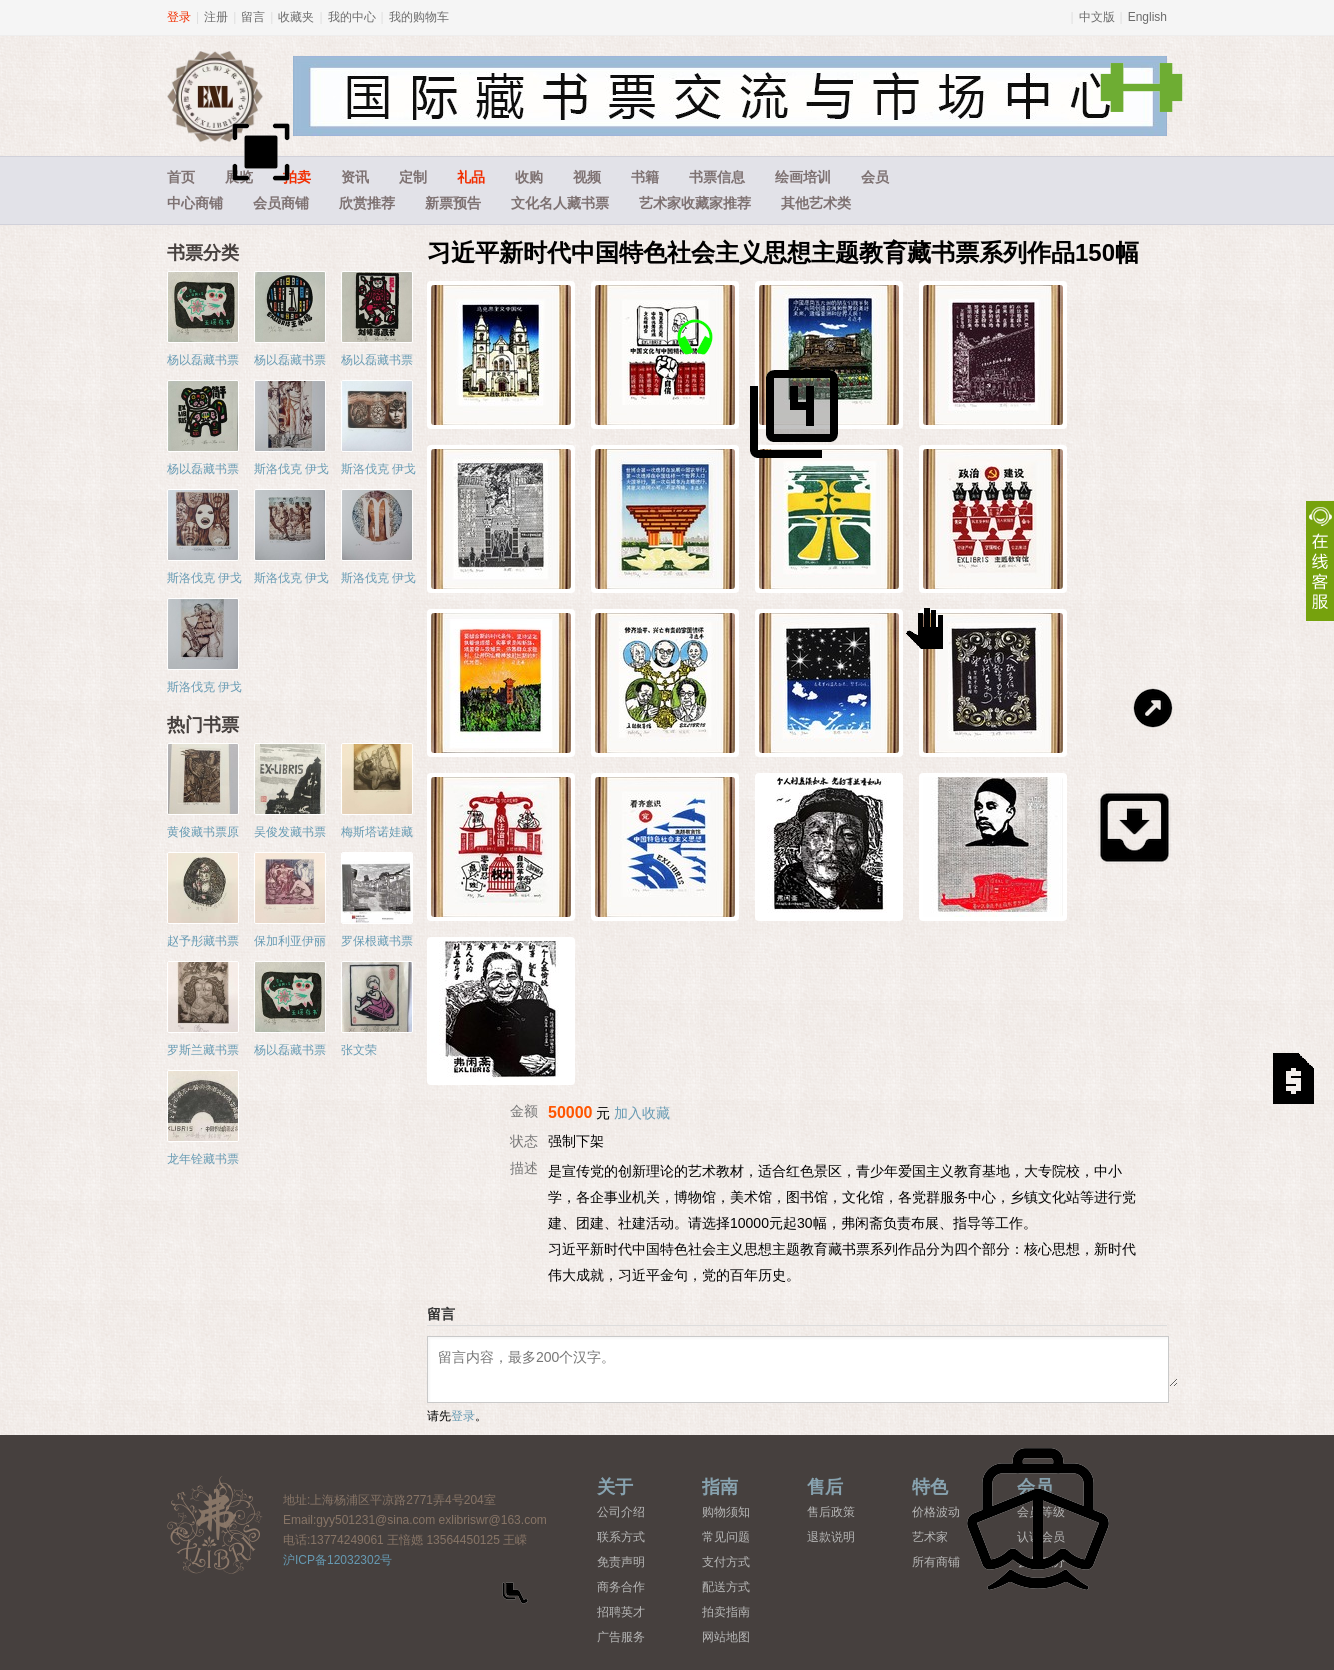 This screenshot has height=1670, width=1334. I want to click on access boat or ferry services, so click(1038, 1519).